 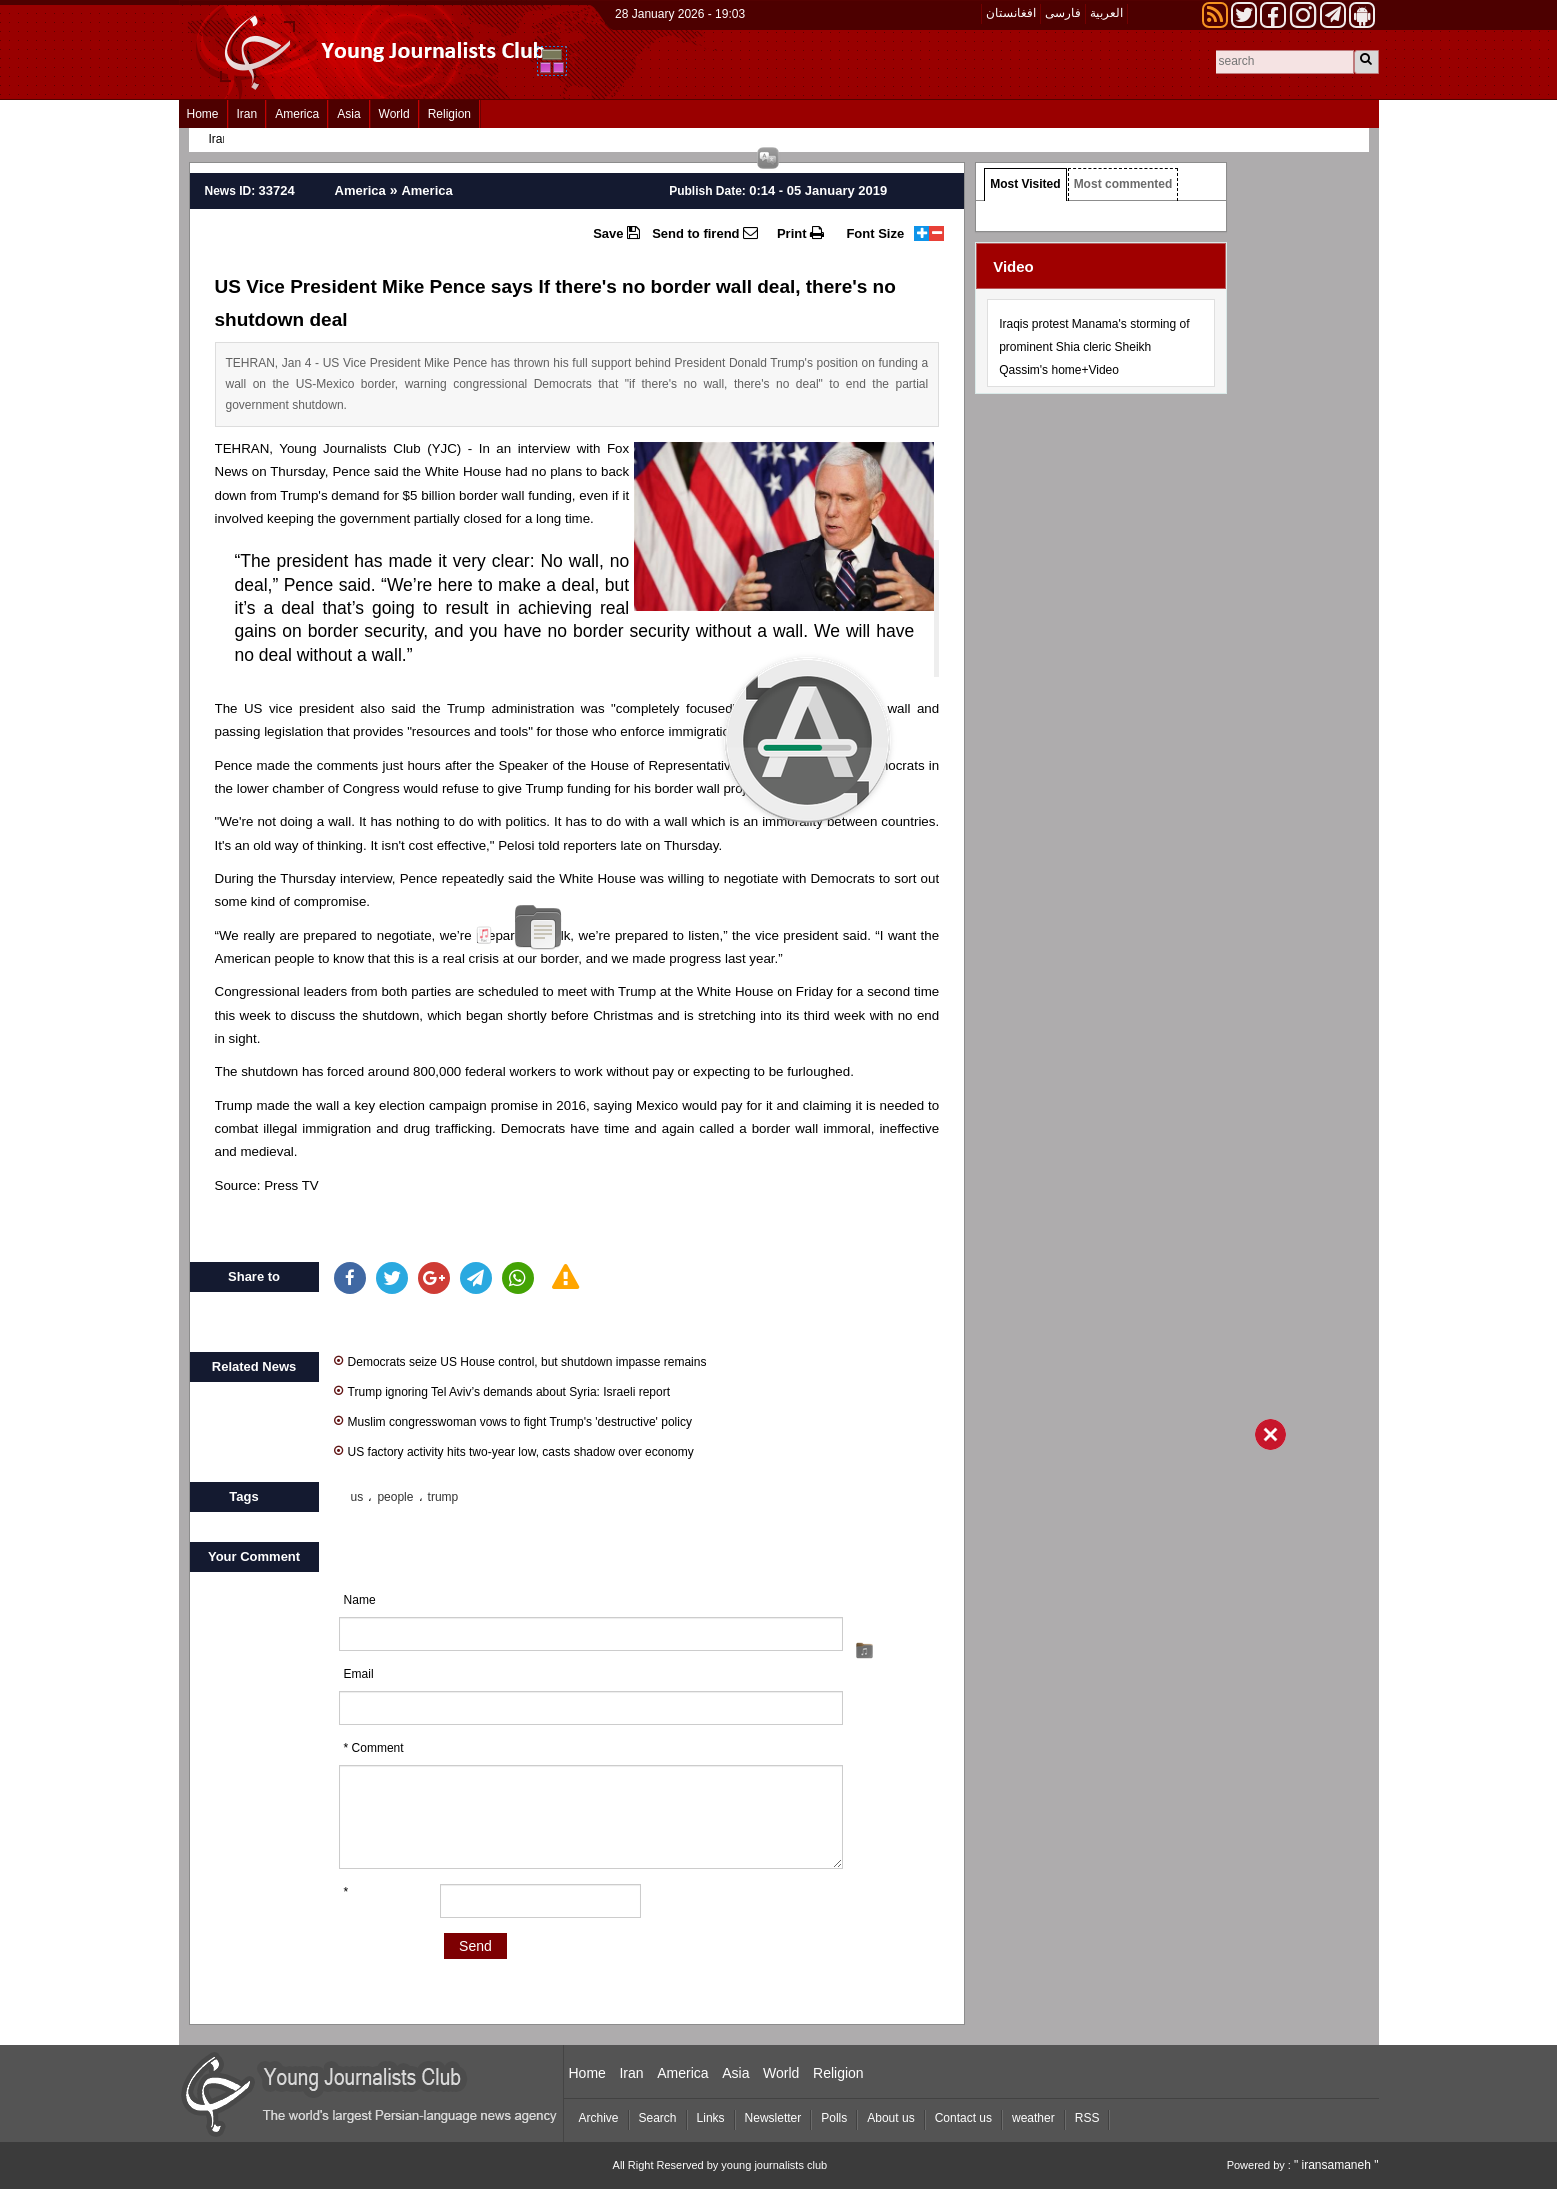 What do you see at coordinates (538, 926) in the screenshot?
I see `open a file from your documents` at bounding box center [538, 926].